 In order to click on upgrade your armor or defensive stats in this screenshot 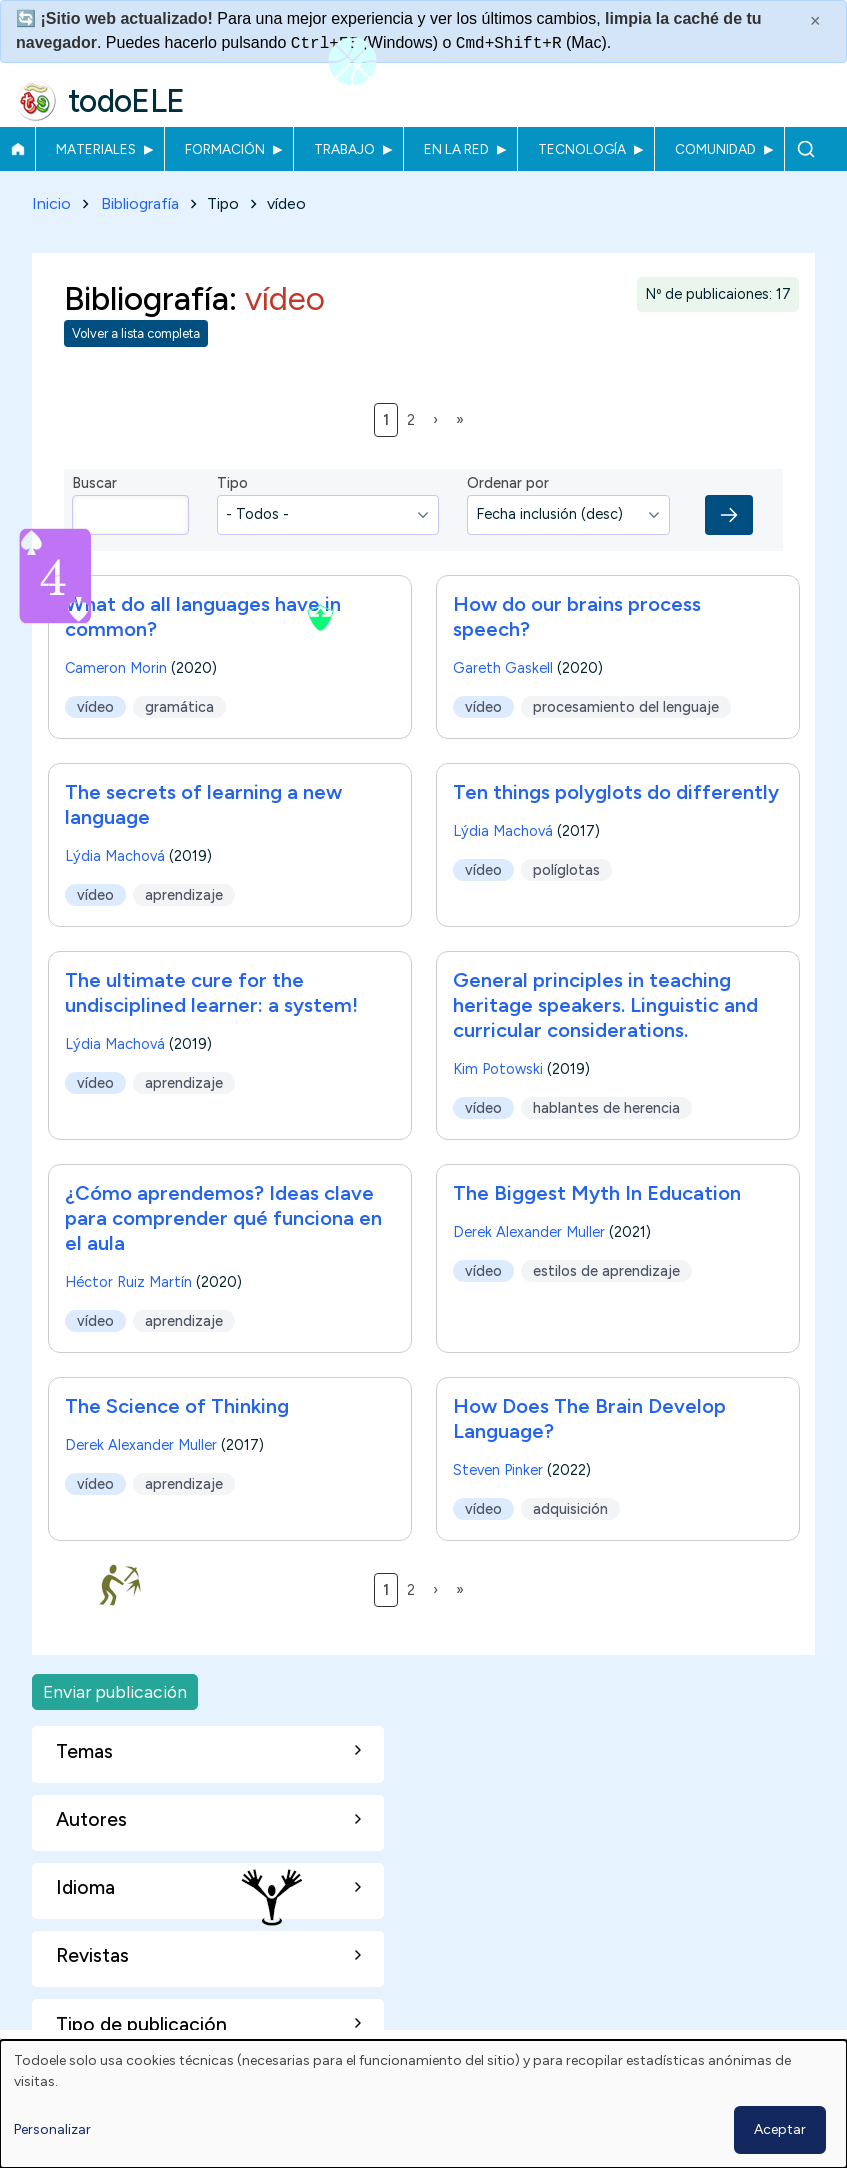, I will do `click(320, 617)`.